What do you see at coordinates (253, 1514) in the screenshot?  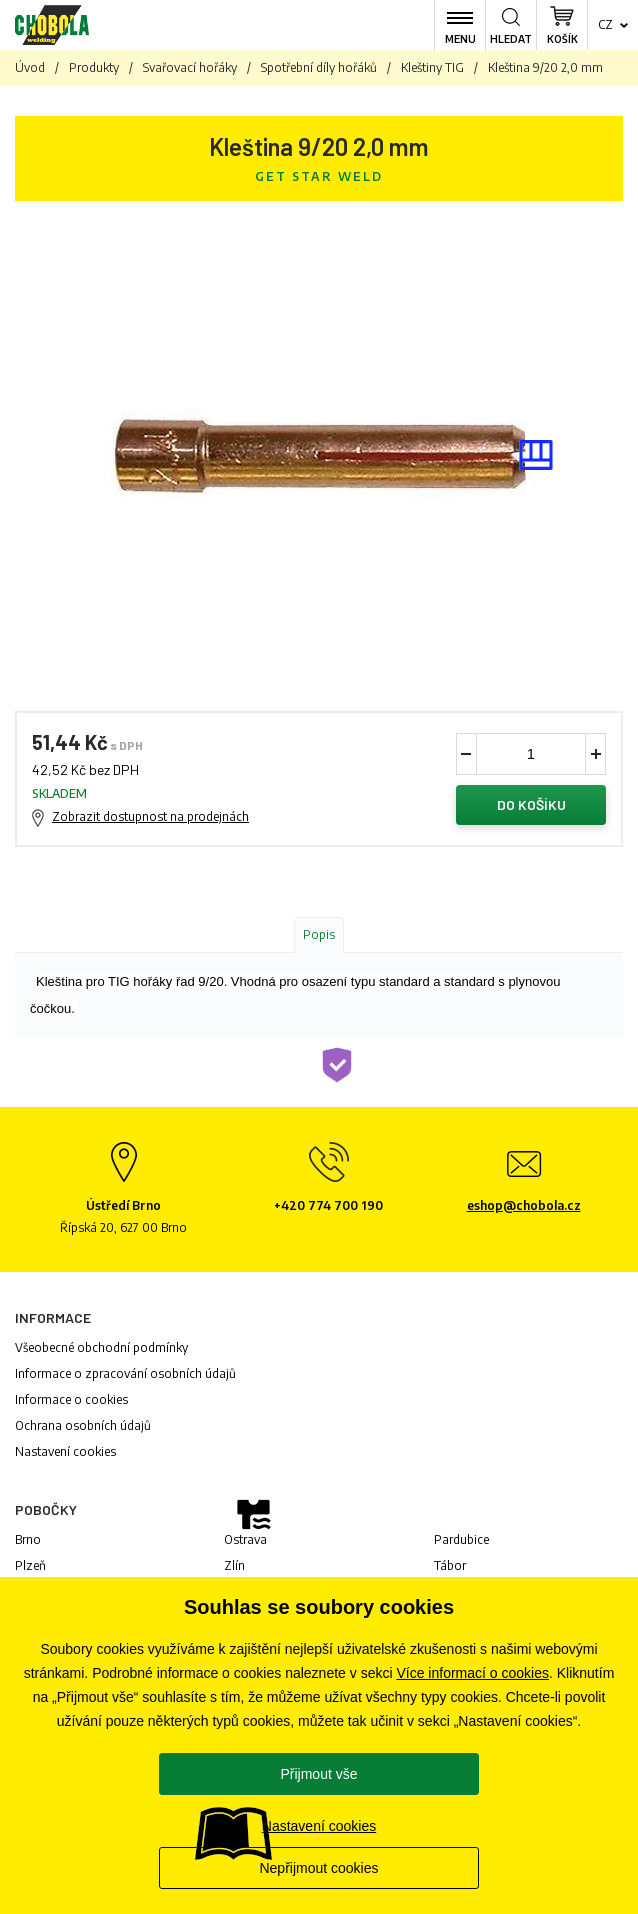 I see `indicates breathable or ventilated clothing` at bounding box center [253, 1514].